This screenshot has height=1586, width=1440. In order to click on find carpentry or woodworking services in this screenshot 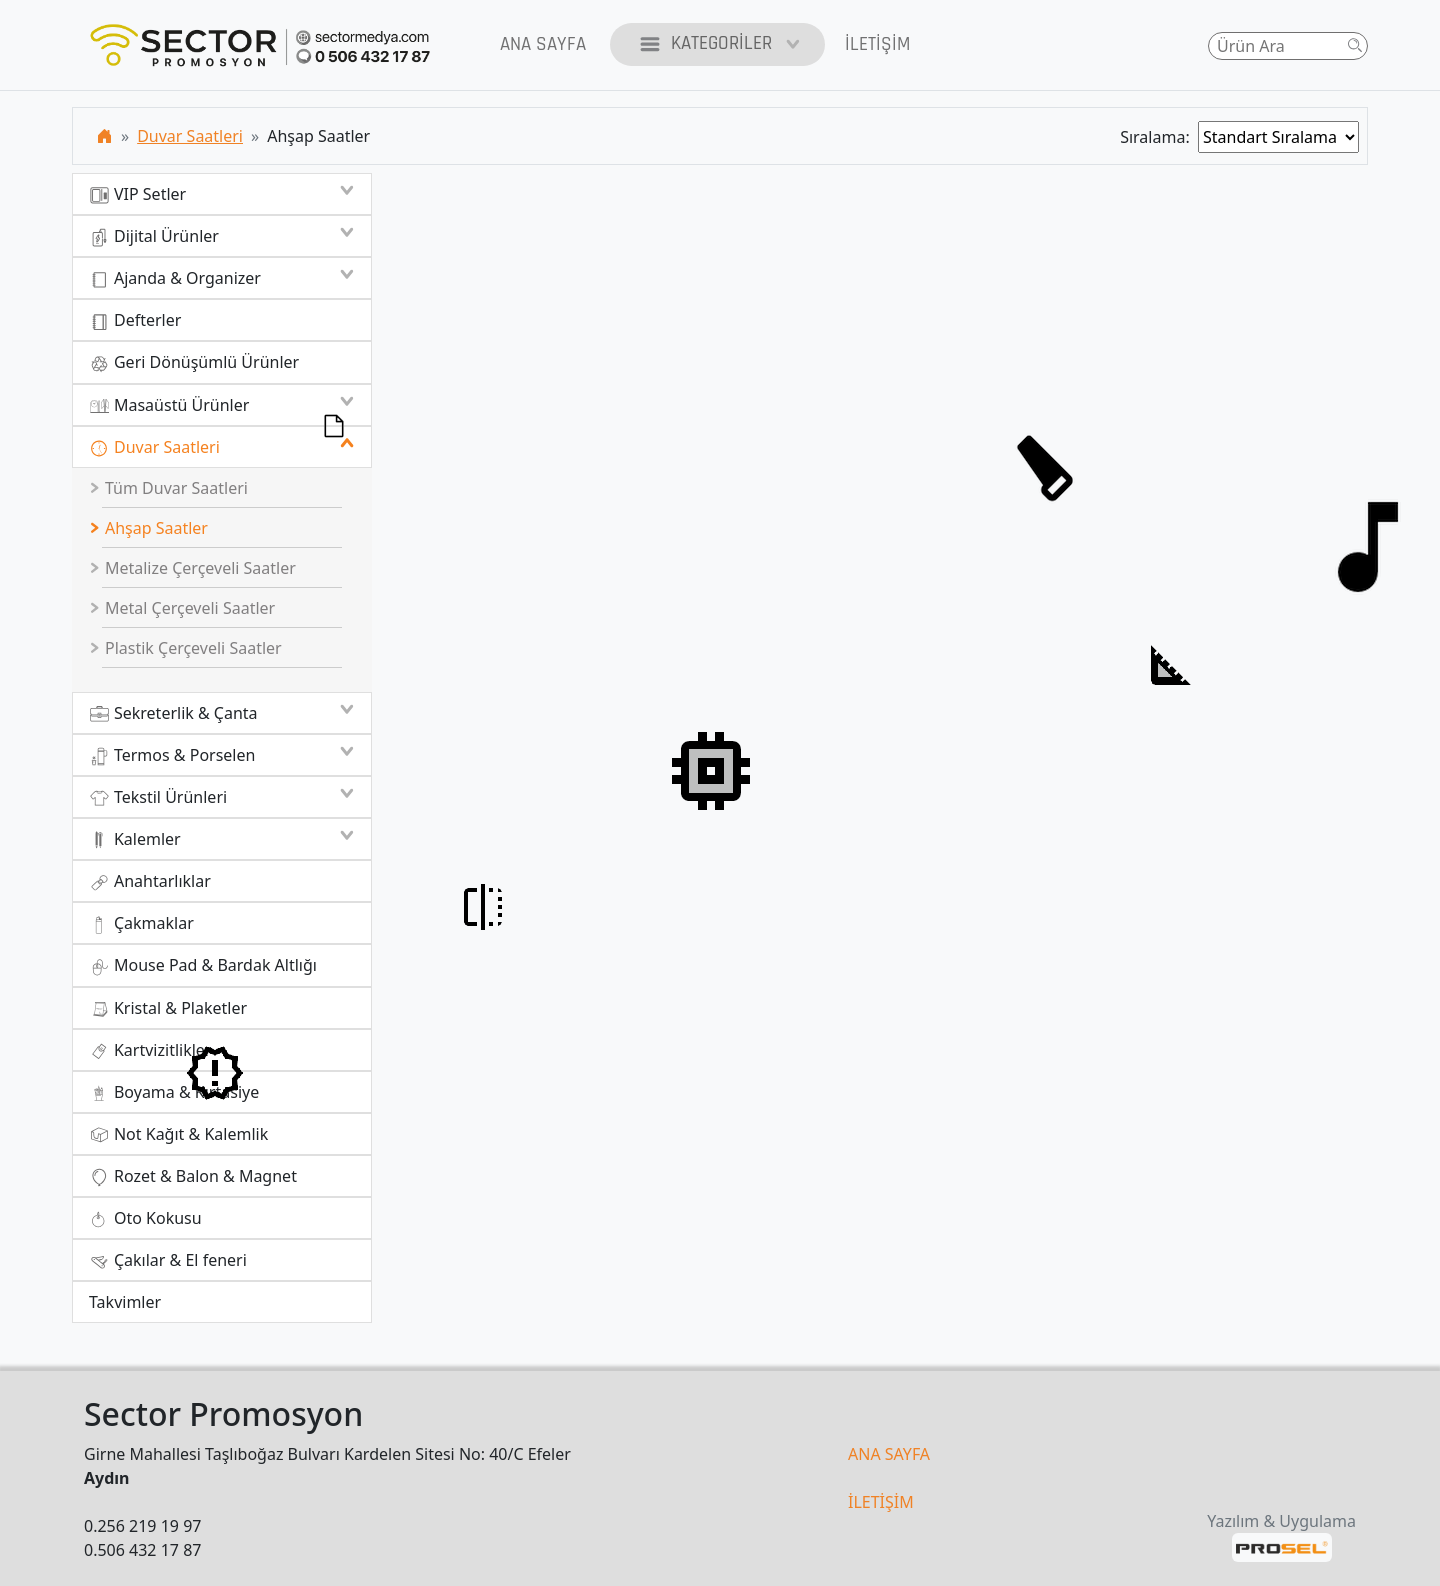, I will do `click(1045, 468)`.